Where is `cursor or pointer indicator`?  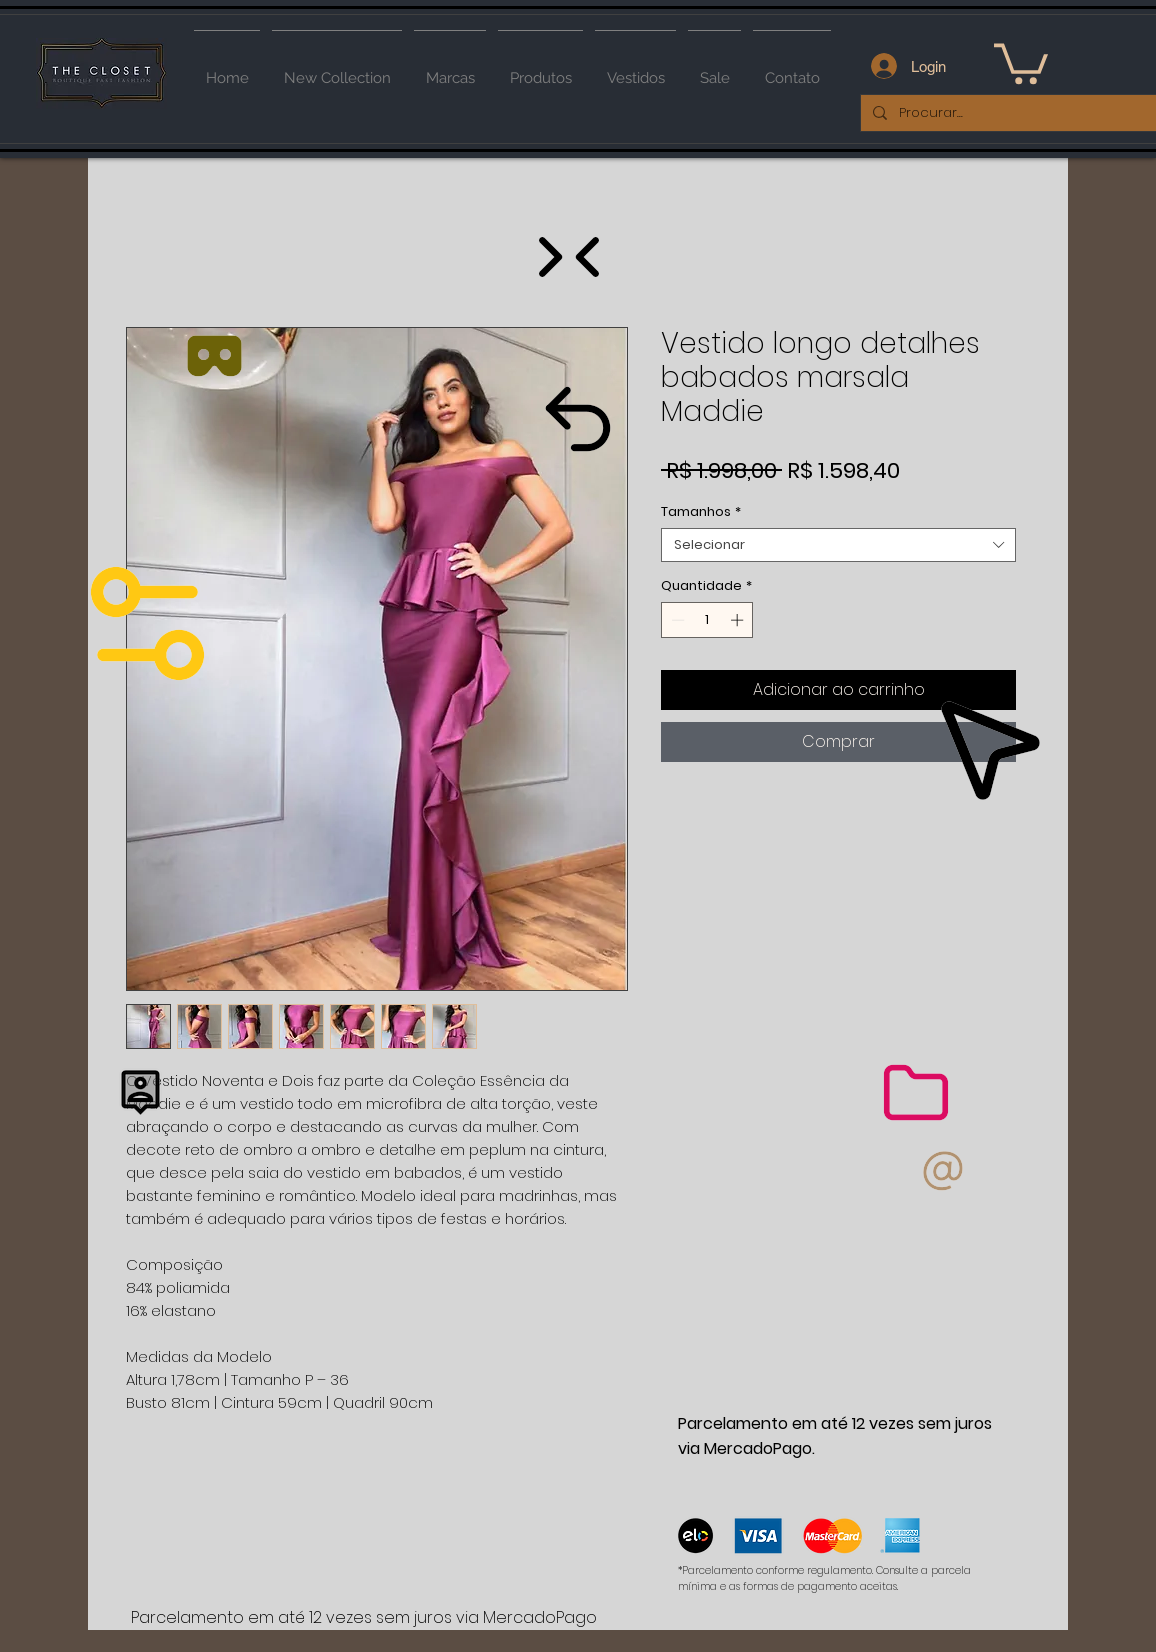
cursor or pointer indicator is located at coordinates (988, 748).